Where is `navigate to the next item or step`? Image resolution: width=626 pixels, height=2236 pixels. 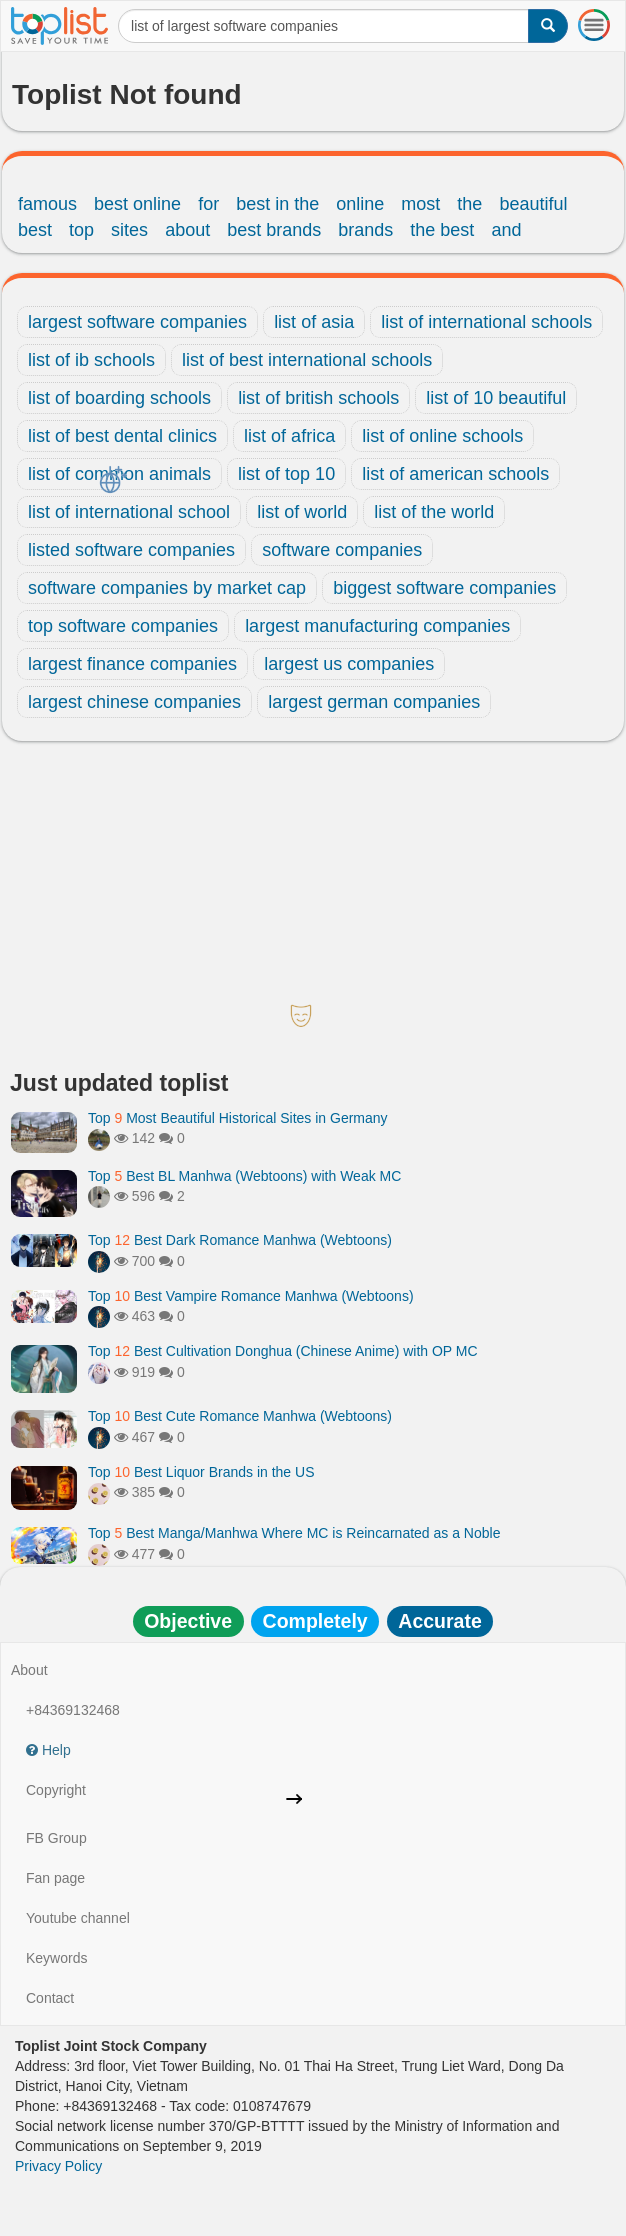 navigate to the next item or step is located at coordinates (294, 1799).